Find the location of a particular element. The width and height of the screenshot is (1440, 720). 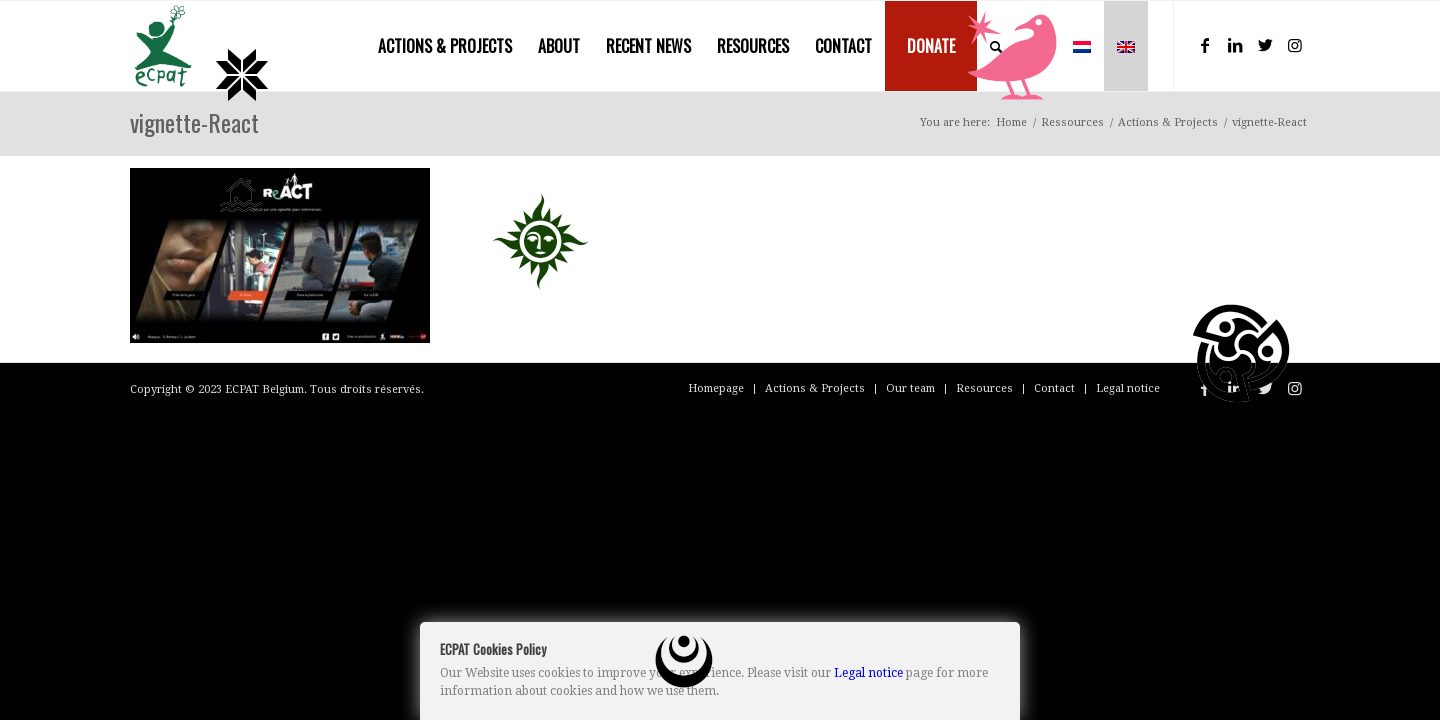

indicates maximum security or multi-factor authentication enabled is located at coordinates (1241, 353).